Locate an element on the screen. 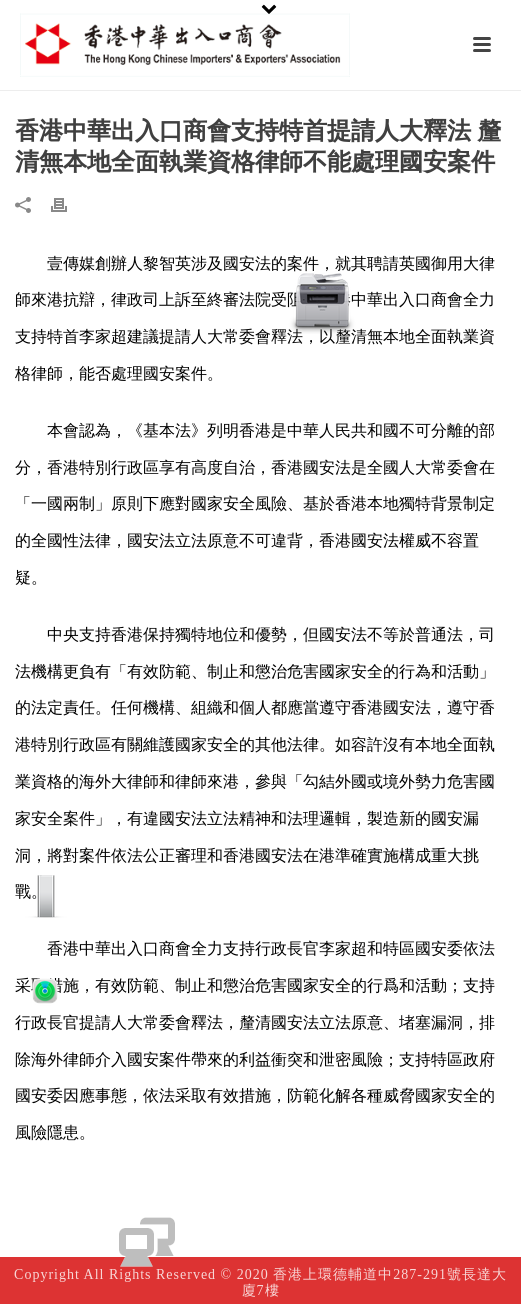 This screenshot has height=1304, width=521. view network workgroup computers is located at coordinates (147, 1242).